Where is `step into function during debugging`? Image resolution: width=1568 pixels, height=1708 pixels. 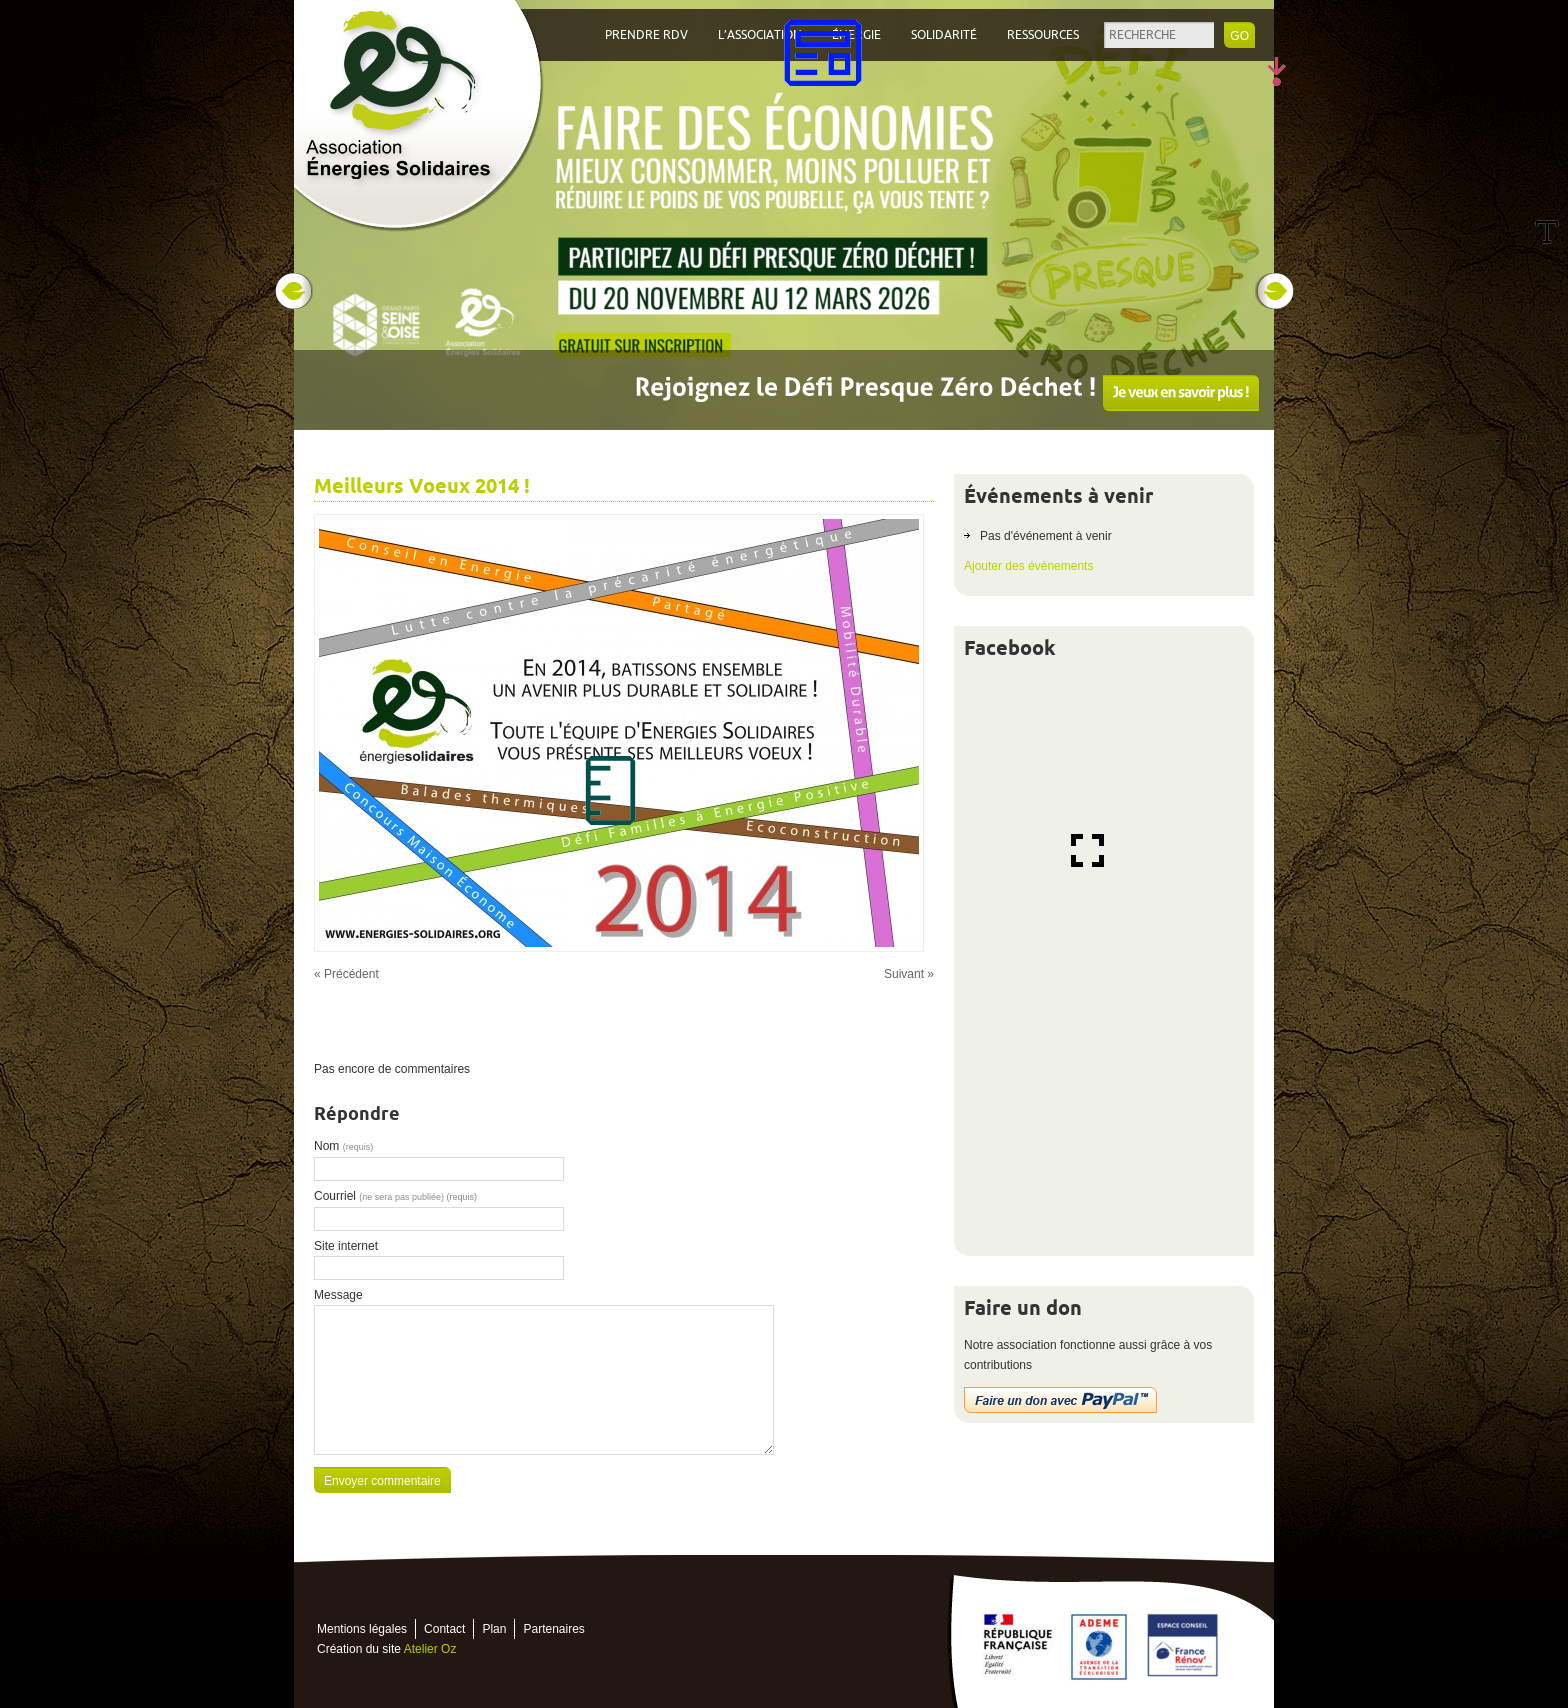 step into function during debugging is located at coordinates (1276, 71).